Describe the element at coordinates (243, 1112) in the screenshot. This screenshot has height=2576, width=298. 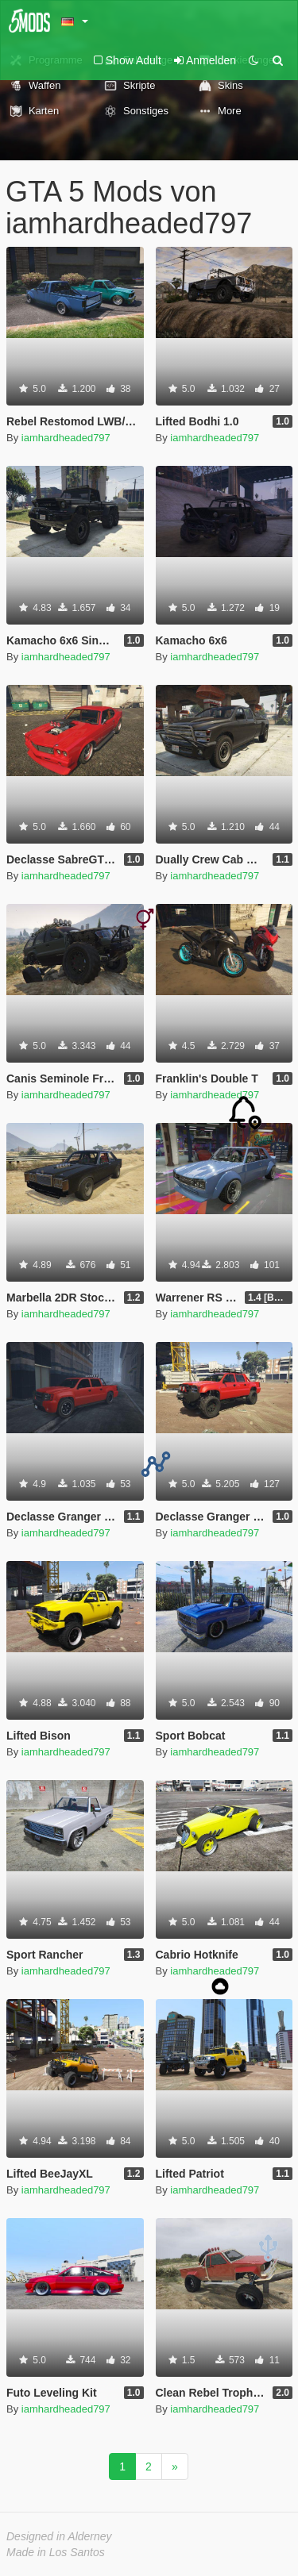
I see `pin a notification to keep it visible` at that location.